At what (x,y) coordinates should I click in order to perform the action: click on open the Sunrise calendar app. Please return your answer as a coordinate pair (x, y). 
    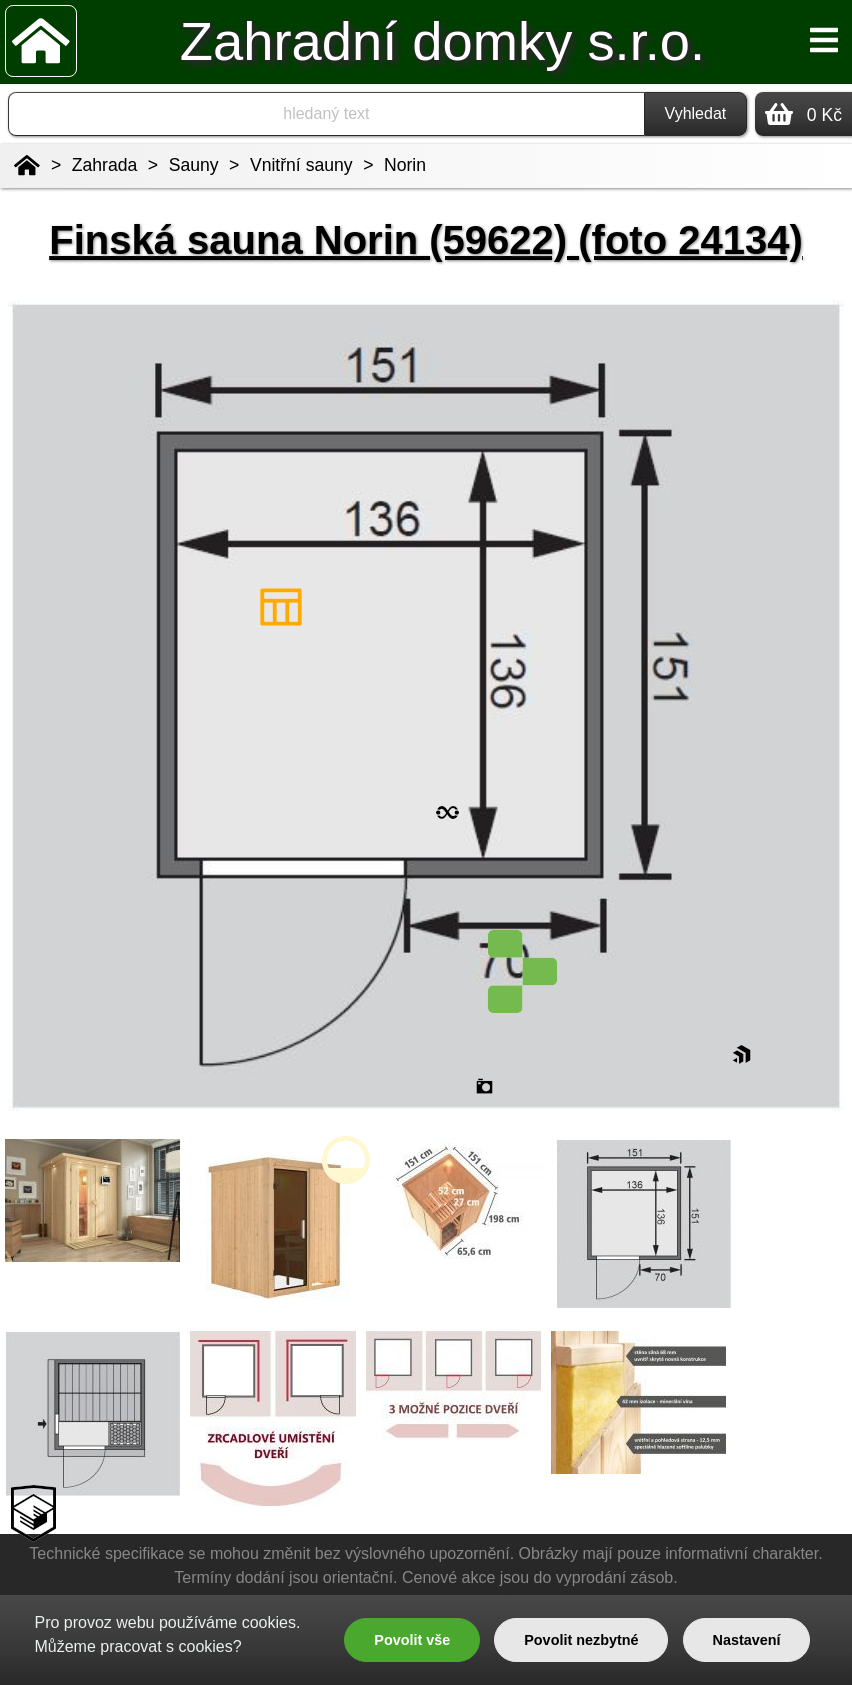
    Looking at the image, I should click on (346, 1160).